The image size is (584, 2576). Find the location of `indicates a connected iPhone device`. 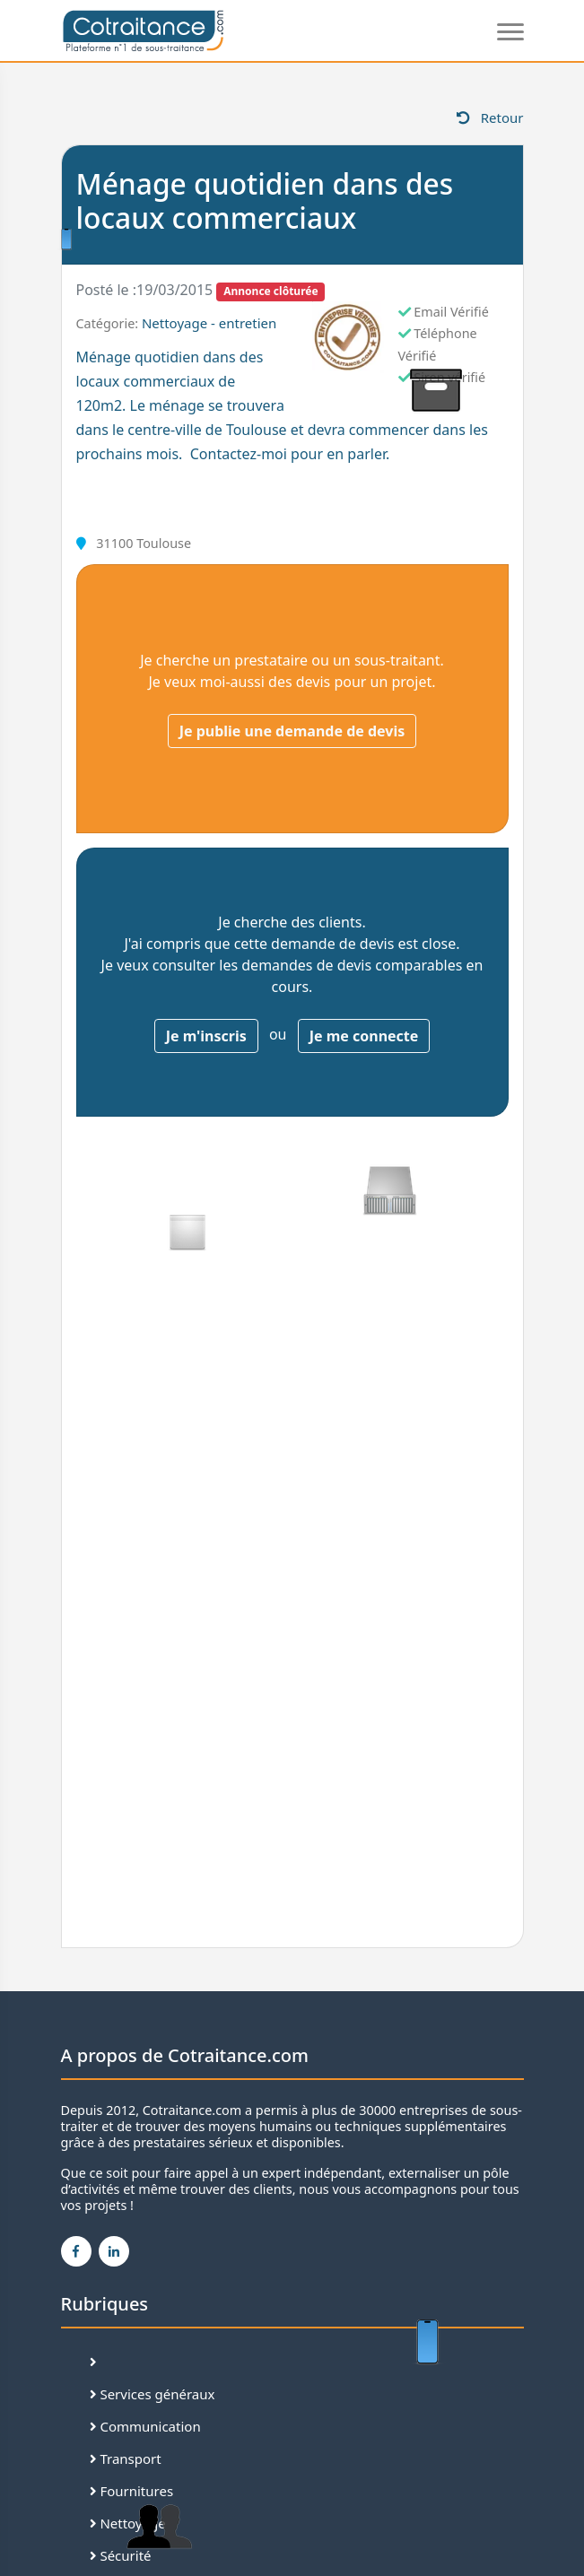

indicates a connected iPhone device is located at coordinates (427, 2342).